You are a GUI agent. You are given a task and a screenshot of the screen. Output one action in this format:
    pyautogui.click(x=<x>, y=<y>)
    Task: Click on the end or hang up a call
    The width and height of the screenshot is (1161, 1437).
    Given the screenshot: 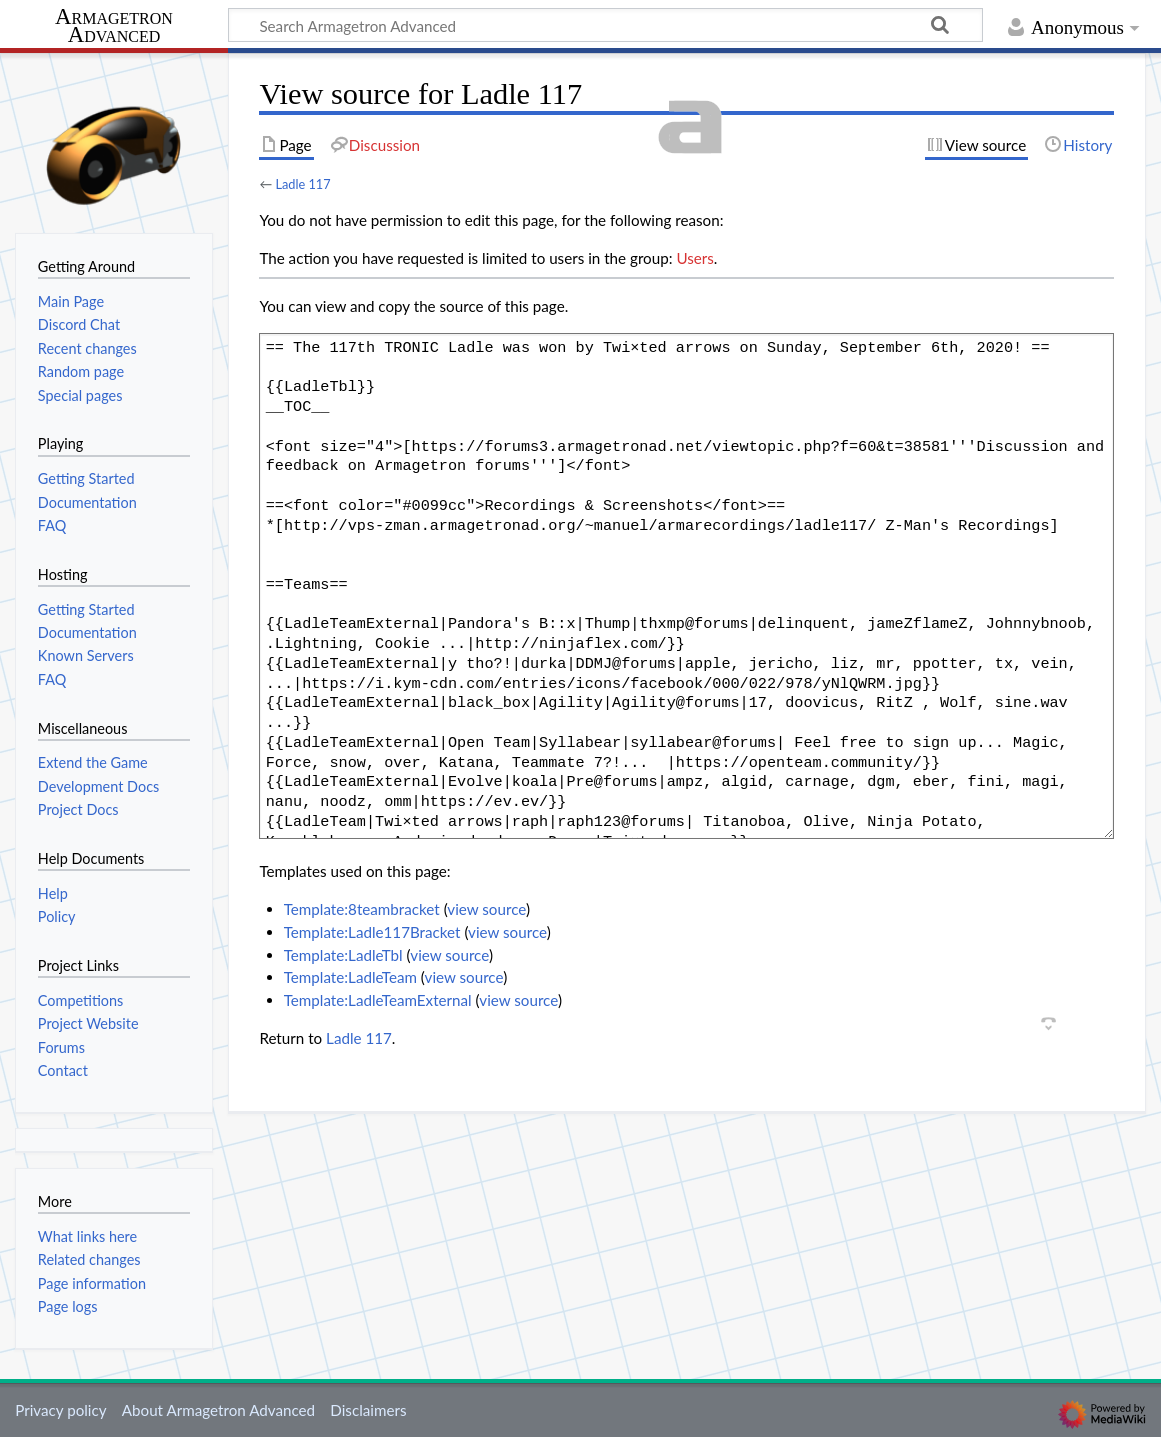 What is the action you would take?
    pyautogui.click(x=1048, y=1022)
    